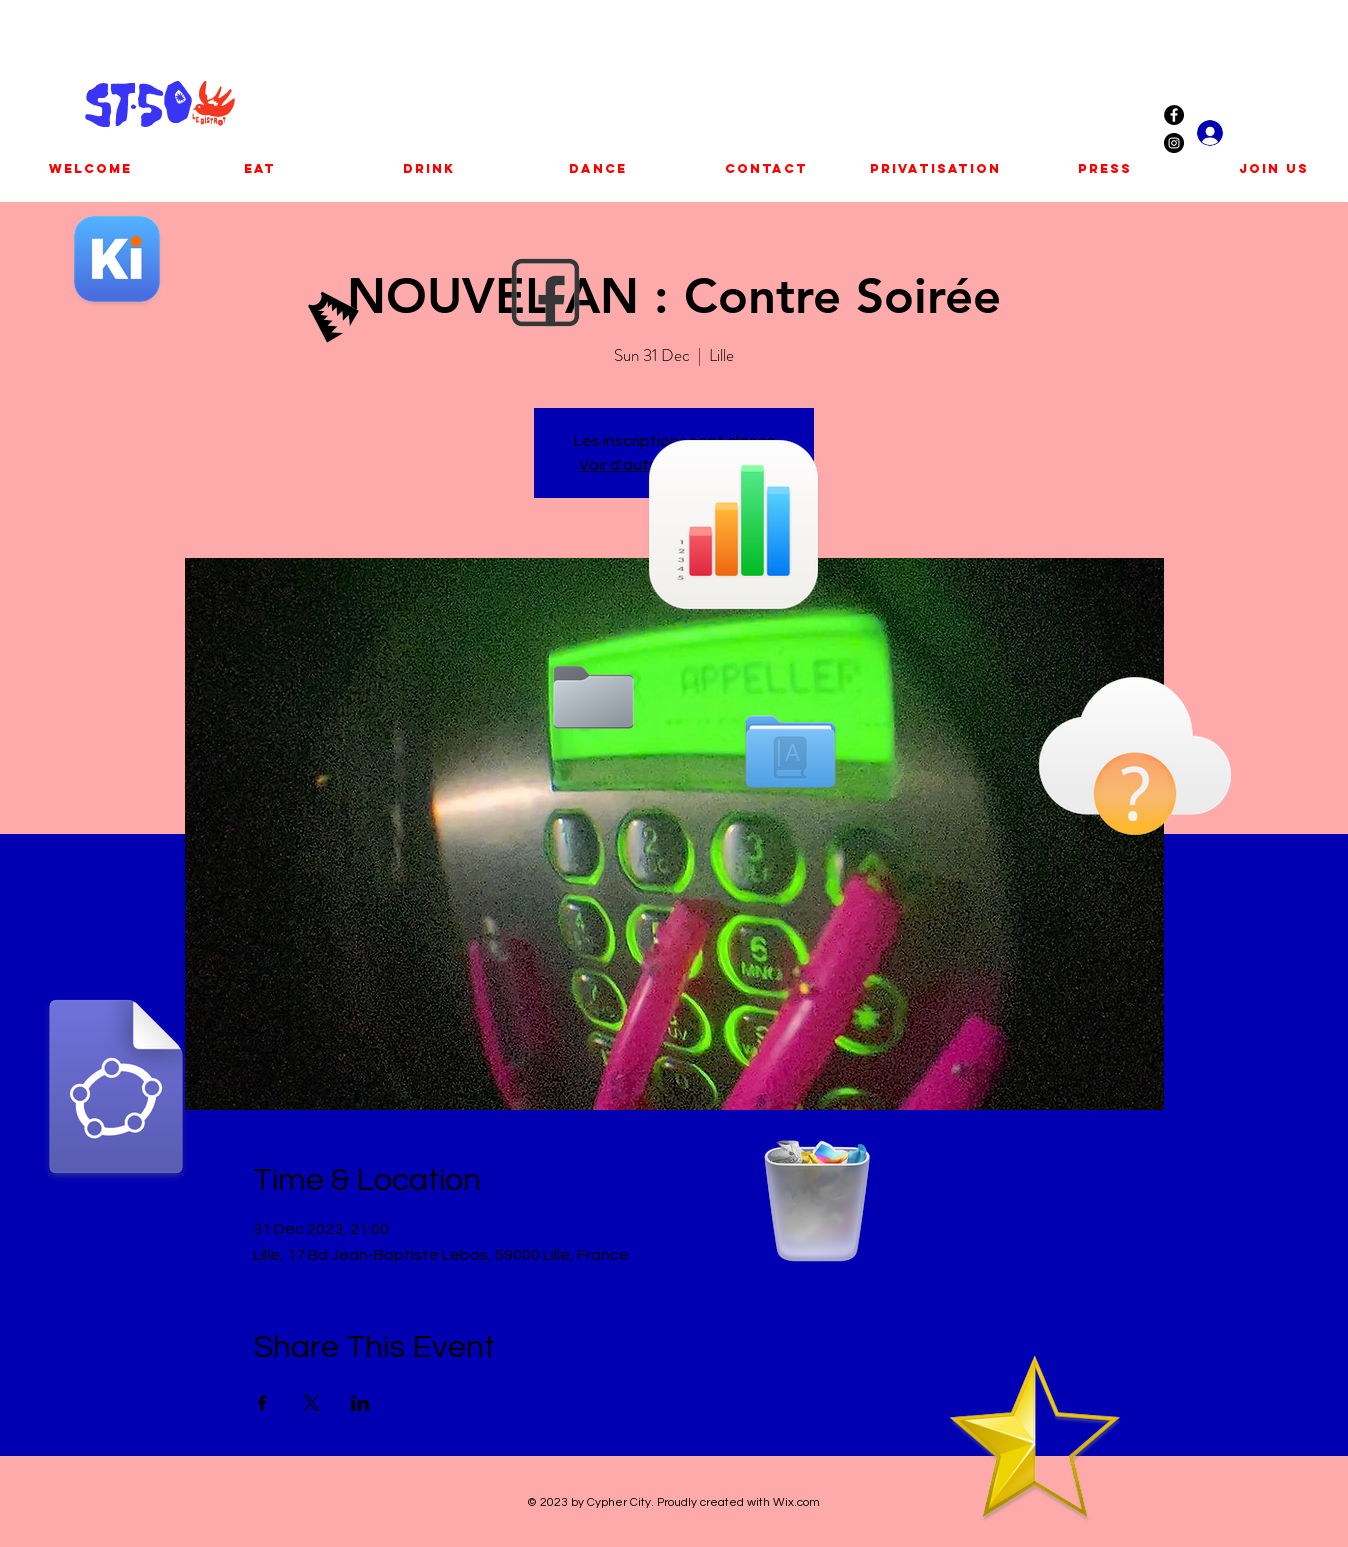 Image resolution: width=1348 pixels, height=1547 pixels. I want to click on open KiCad electronic design automation software, so click(117, 259).